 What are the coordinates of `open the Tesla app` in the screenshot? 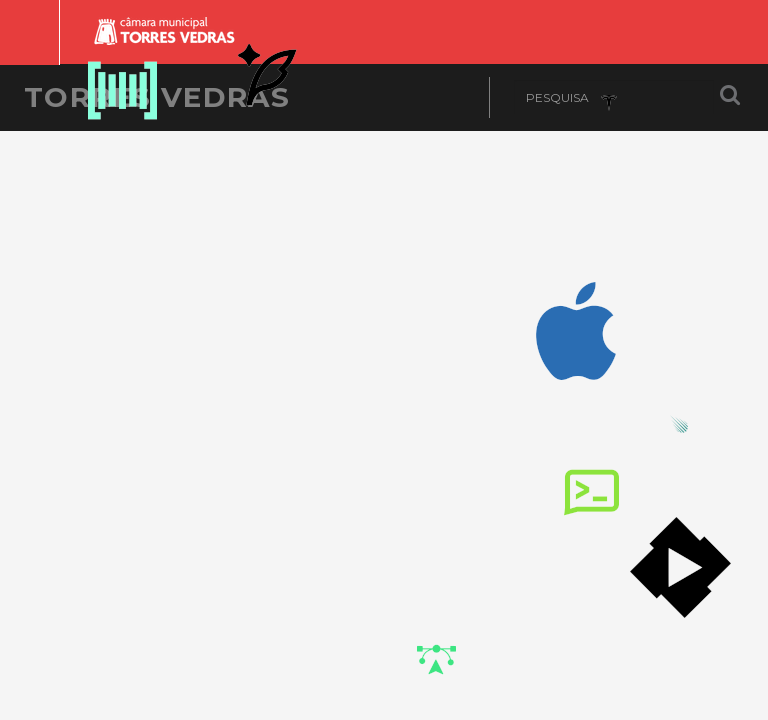 It's located at (609, 103).